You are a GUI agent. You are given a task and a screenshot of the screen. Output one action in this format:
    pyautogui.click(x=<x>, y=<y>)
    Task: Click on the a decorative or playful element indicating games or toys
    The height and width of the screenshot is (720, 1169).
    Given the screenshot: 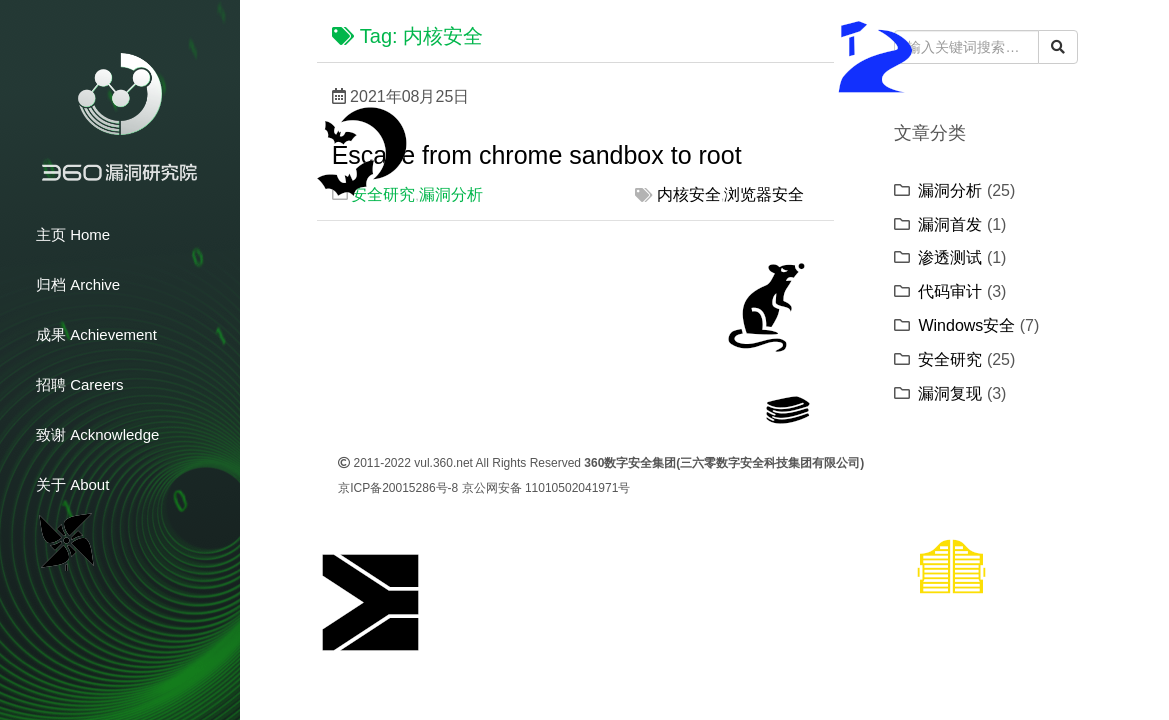 What is the action you would take?
    pyautogui.click(x=66, y=540)
    